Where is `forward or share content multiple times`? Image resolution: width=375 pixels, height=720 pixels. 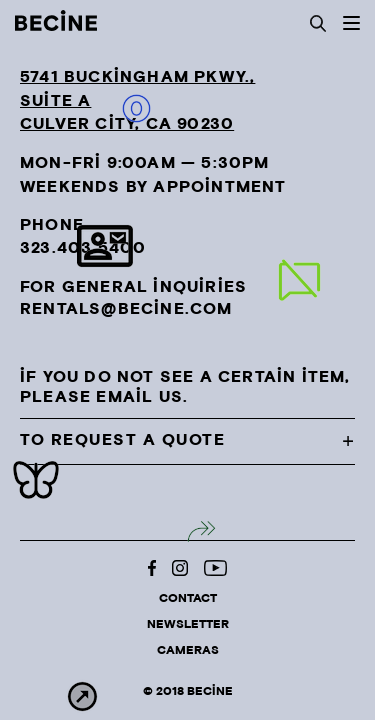 forward or share content multiple times is located at coordinates (201, 531).